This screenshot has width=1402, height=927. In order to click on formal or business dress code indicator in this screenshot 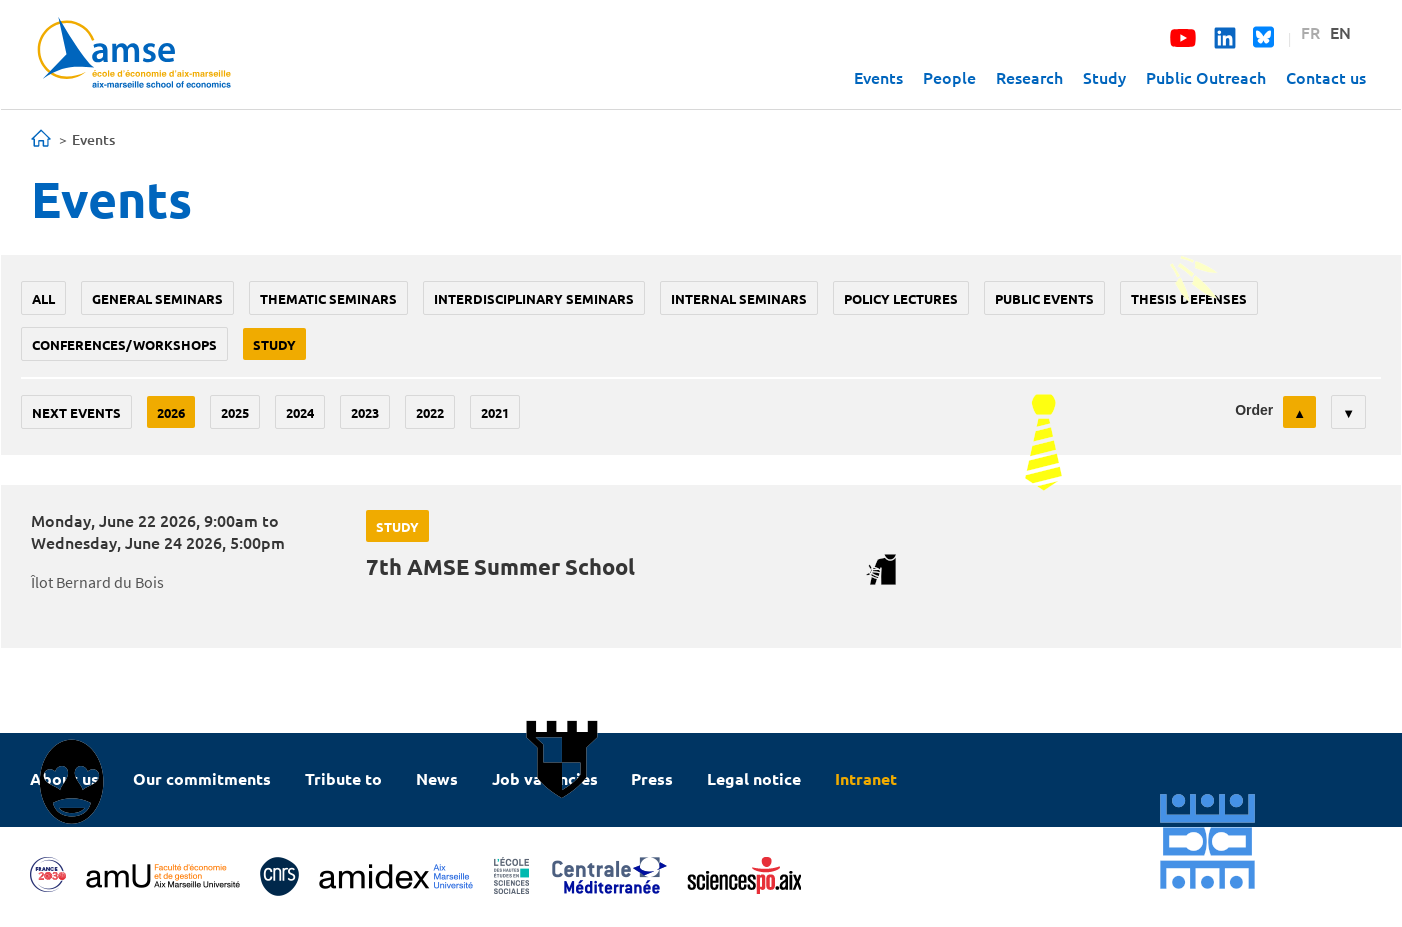, I will do `click(1043, 442)`.